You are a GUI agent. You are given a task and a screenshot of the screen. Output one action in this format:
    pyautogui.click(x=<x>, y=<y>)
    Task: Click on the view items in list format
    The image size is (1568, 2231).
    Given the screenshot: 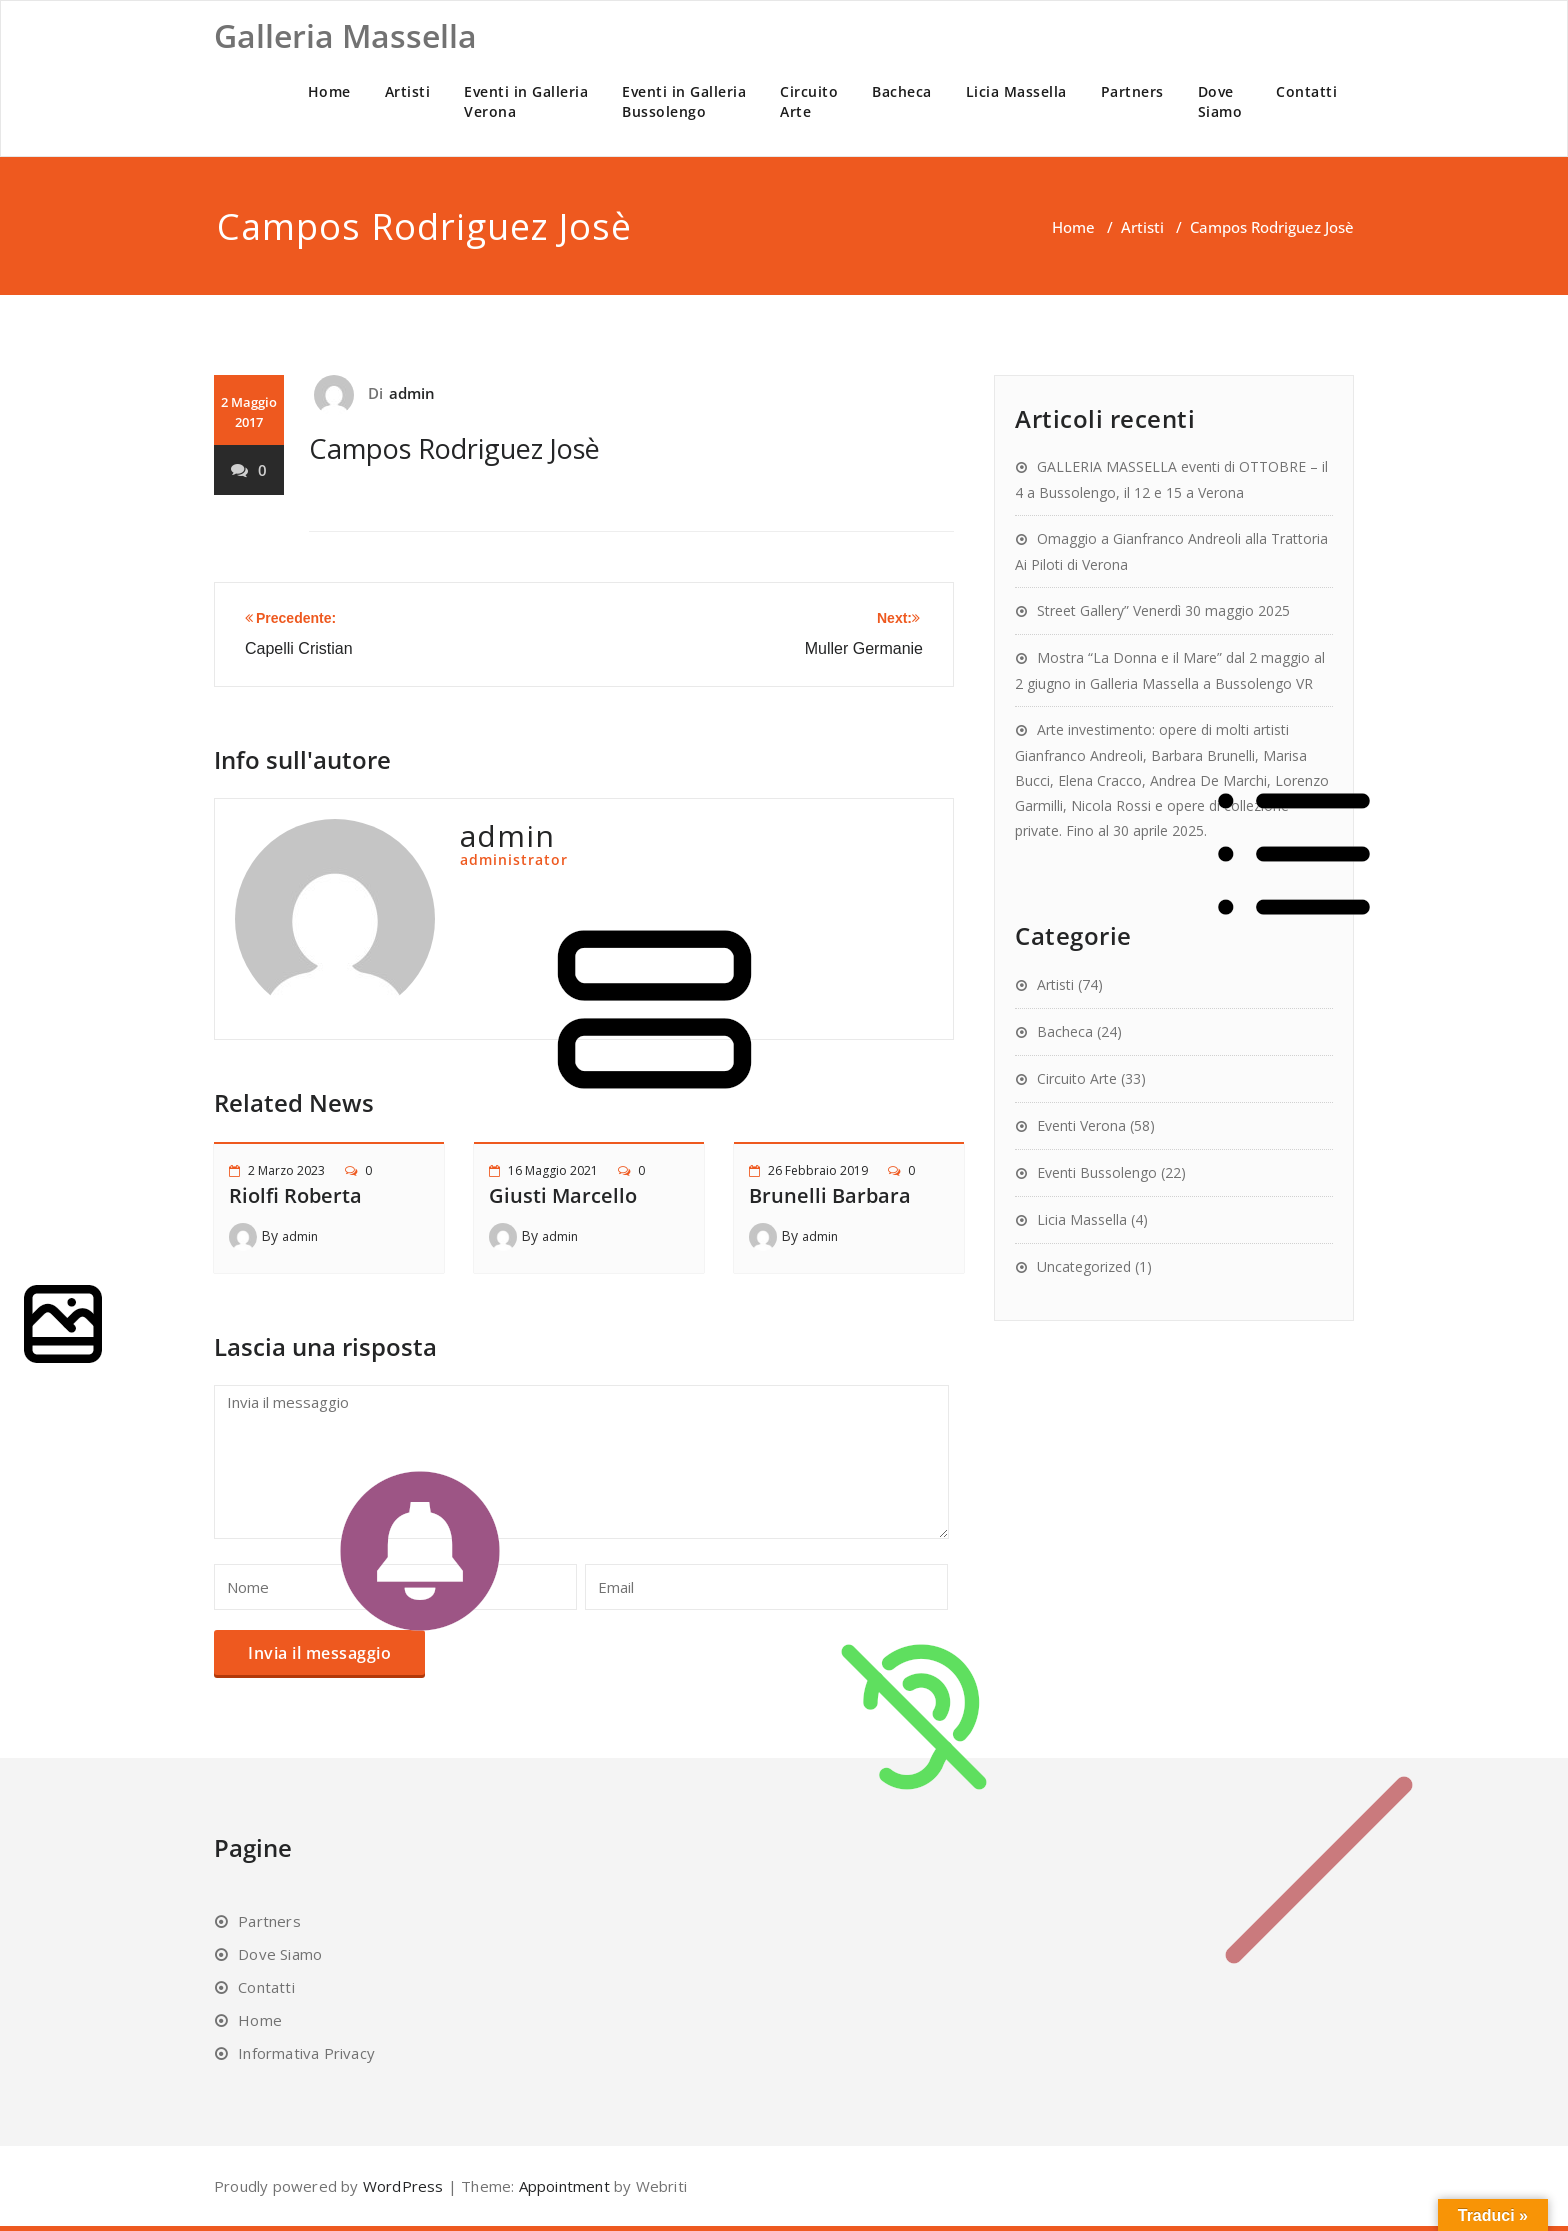 What is the action you would take?
    pyautogui.click(x=1294, y=854)
    